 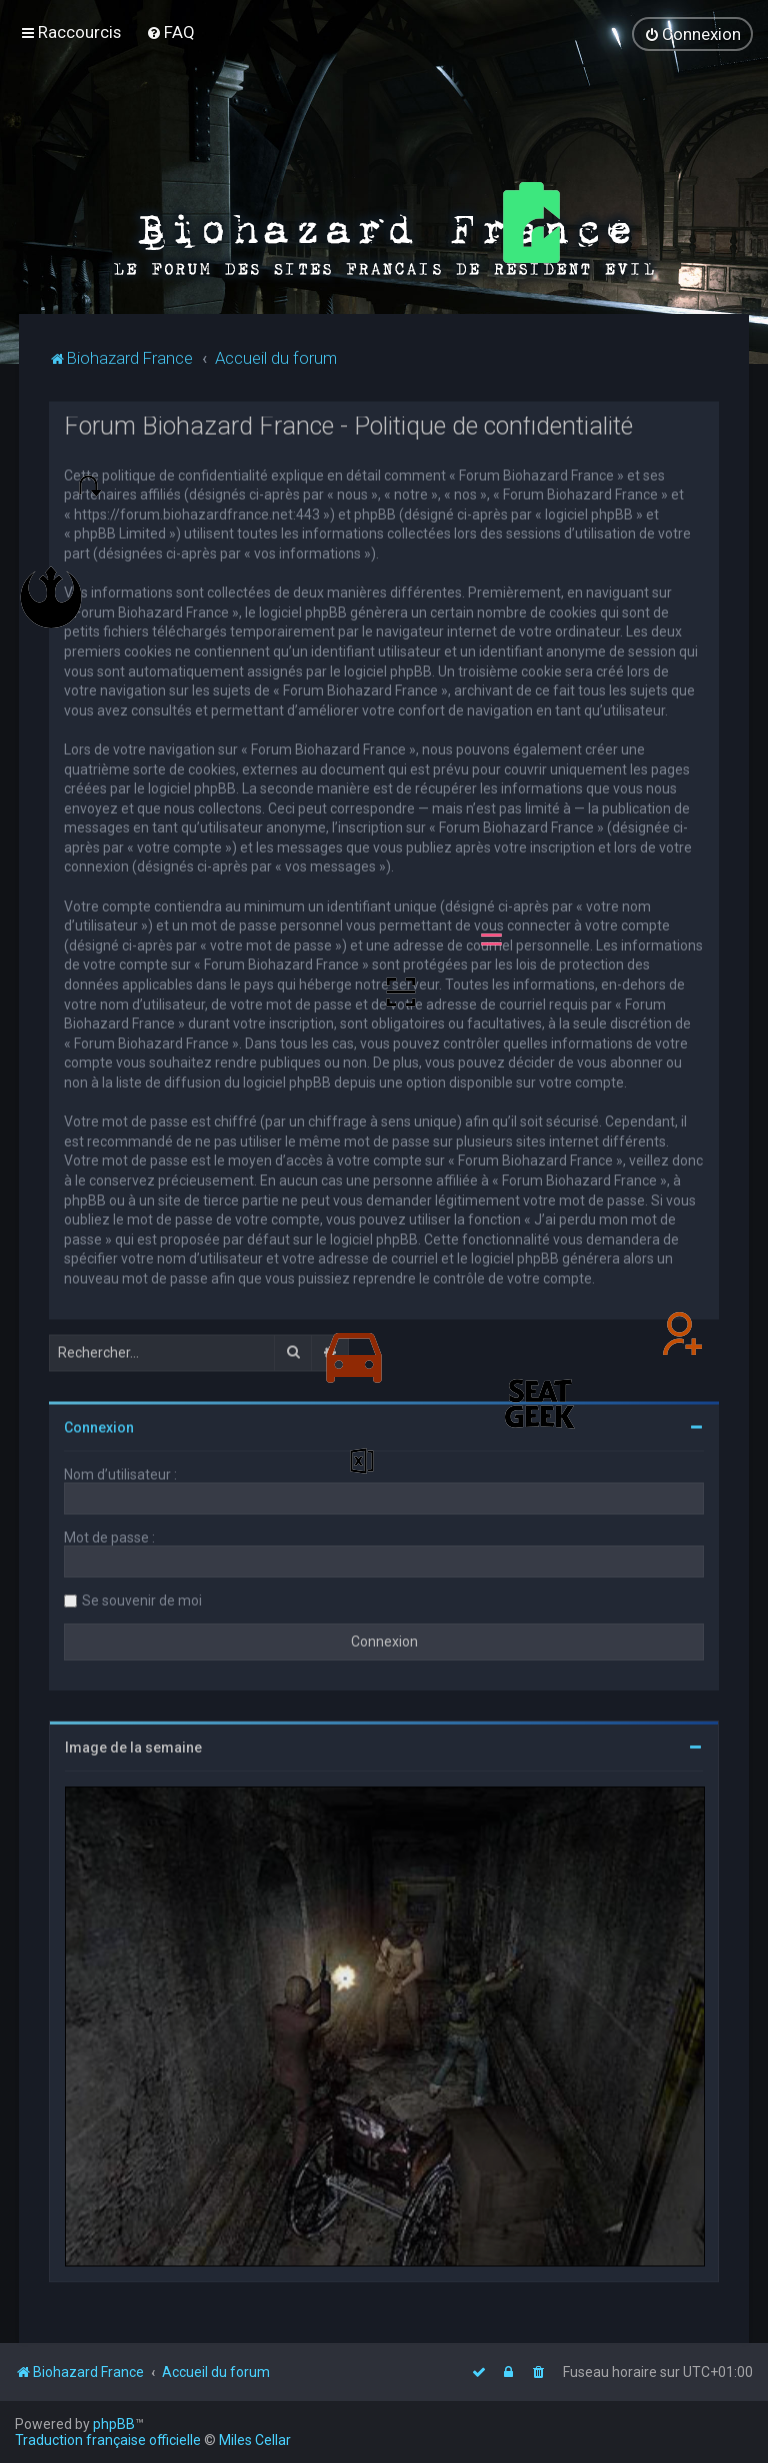 What do you see at coordinates (362, 1461) in the screenshot?
I see `open an excel spreadsheet file` at bounding box center [362, 1461].